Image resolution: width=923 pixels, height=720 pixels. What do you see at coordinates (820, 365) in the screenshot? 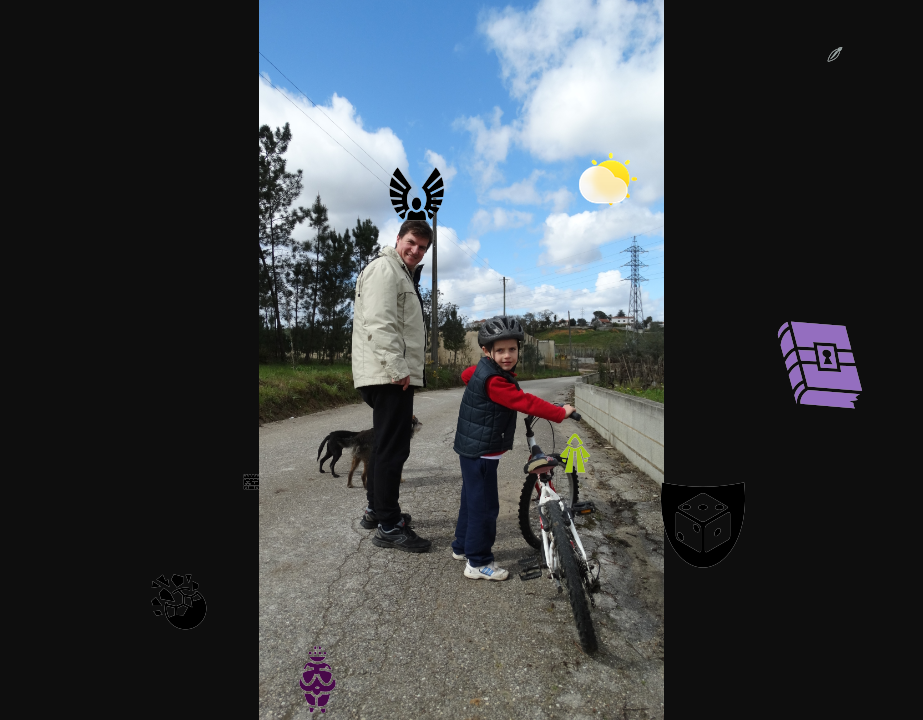
I see `access hidden or locked content` at bounding box center [820, 365].